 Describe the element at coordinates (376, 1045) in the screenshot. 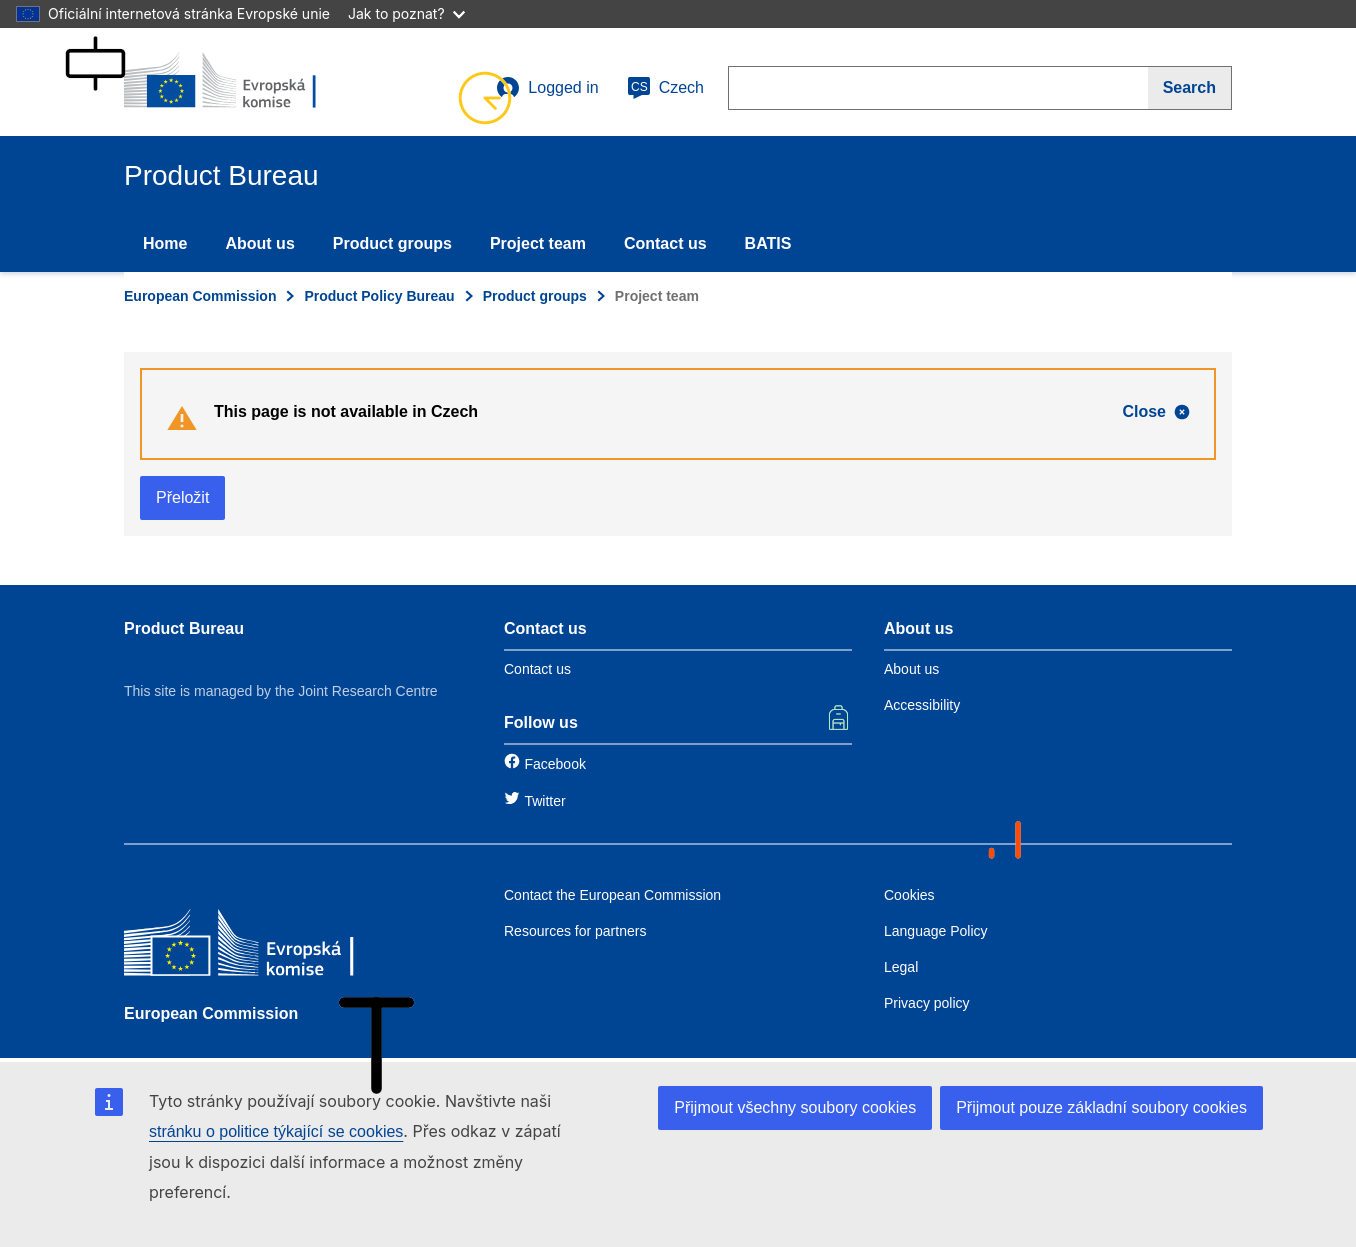

I see `text formatting tool for titles` at that location.